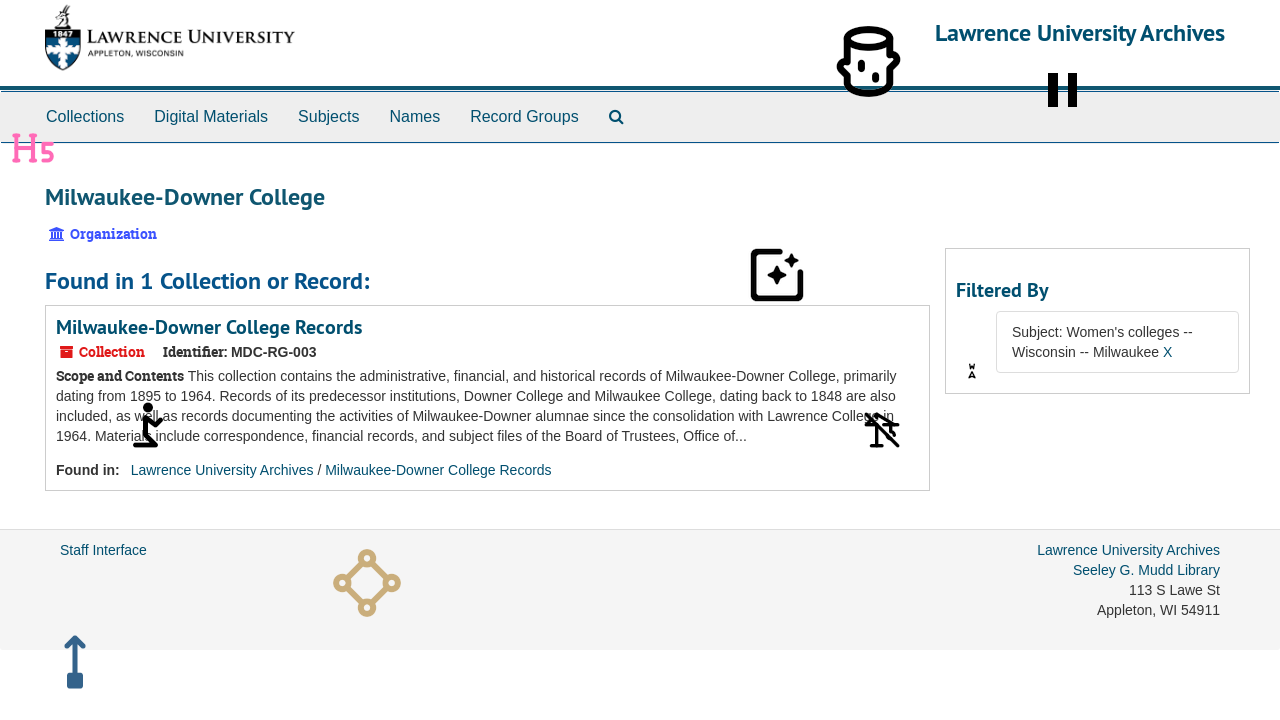  Describe the element at coordinates (972, 371) in the screenshot. I see `navigate west` at that location.